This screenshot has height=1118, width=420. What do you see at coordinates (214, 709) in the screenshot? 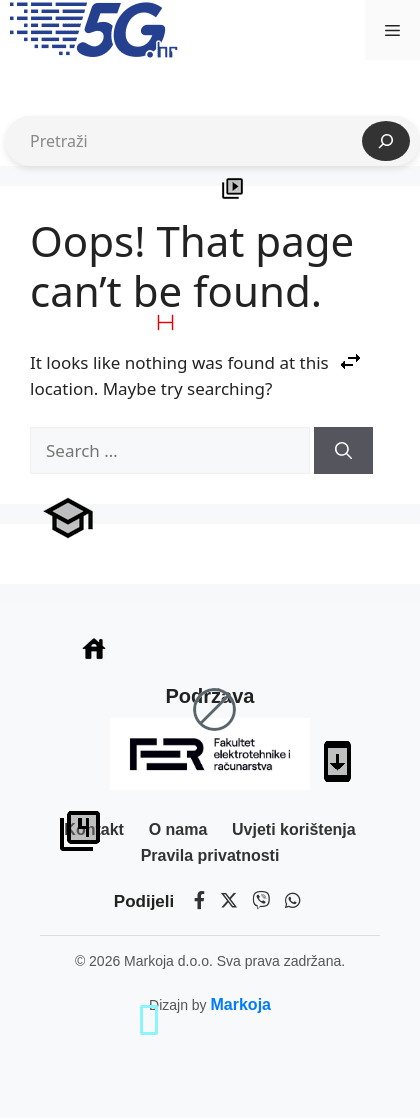
I see `indicates a blocked or prohibited action` at bounding box center [214, 709].